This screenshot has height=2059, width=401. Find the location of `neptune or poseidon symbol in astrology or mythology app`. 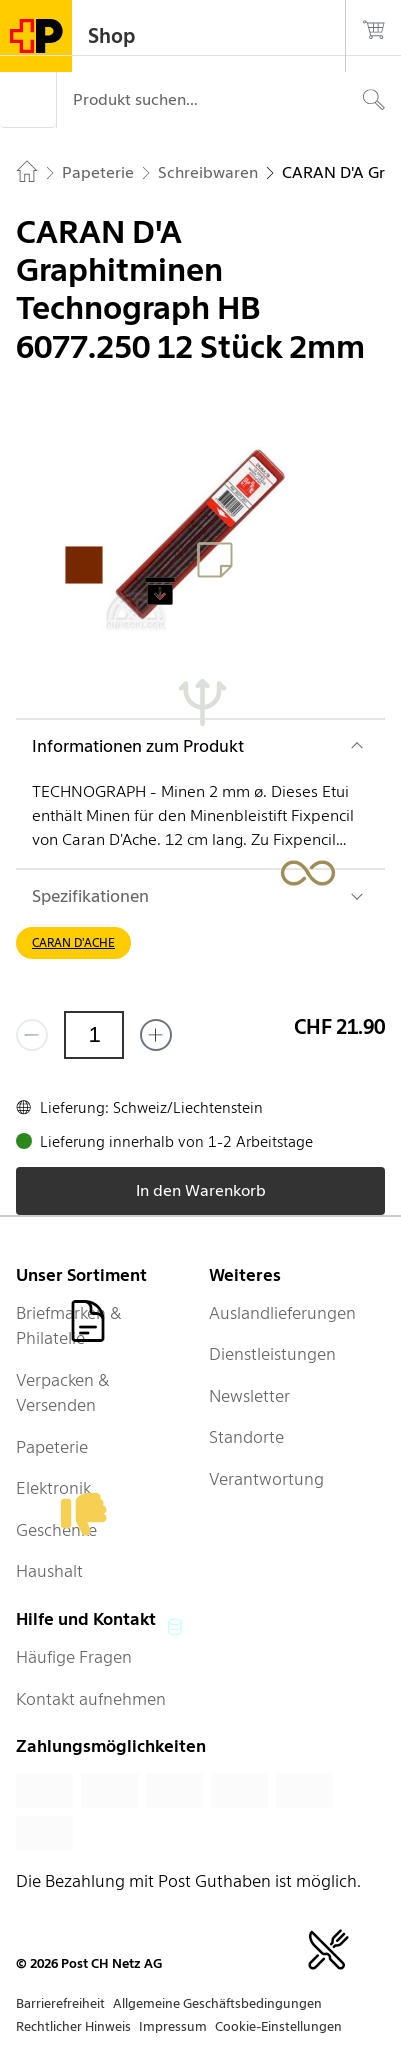

neptune or poseidon symbol in astrology or mythology app is located at coordinates (202, 702).